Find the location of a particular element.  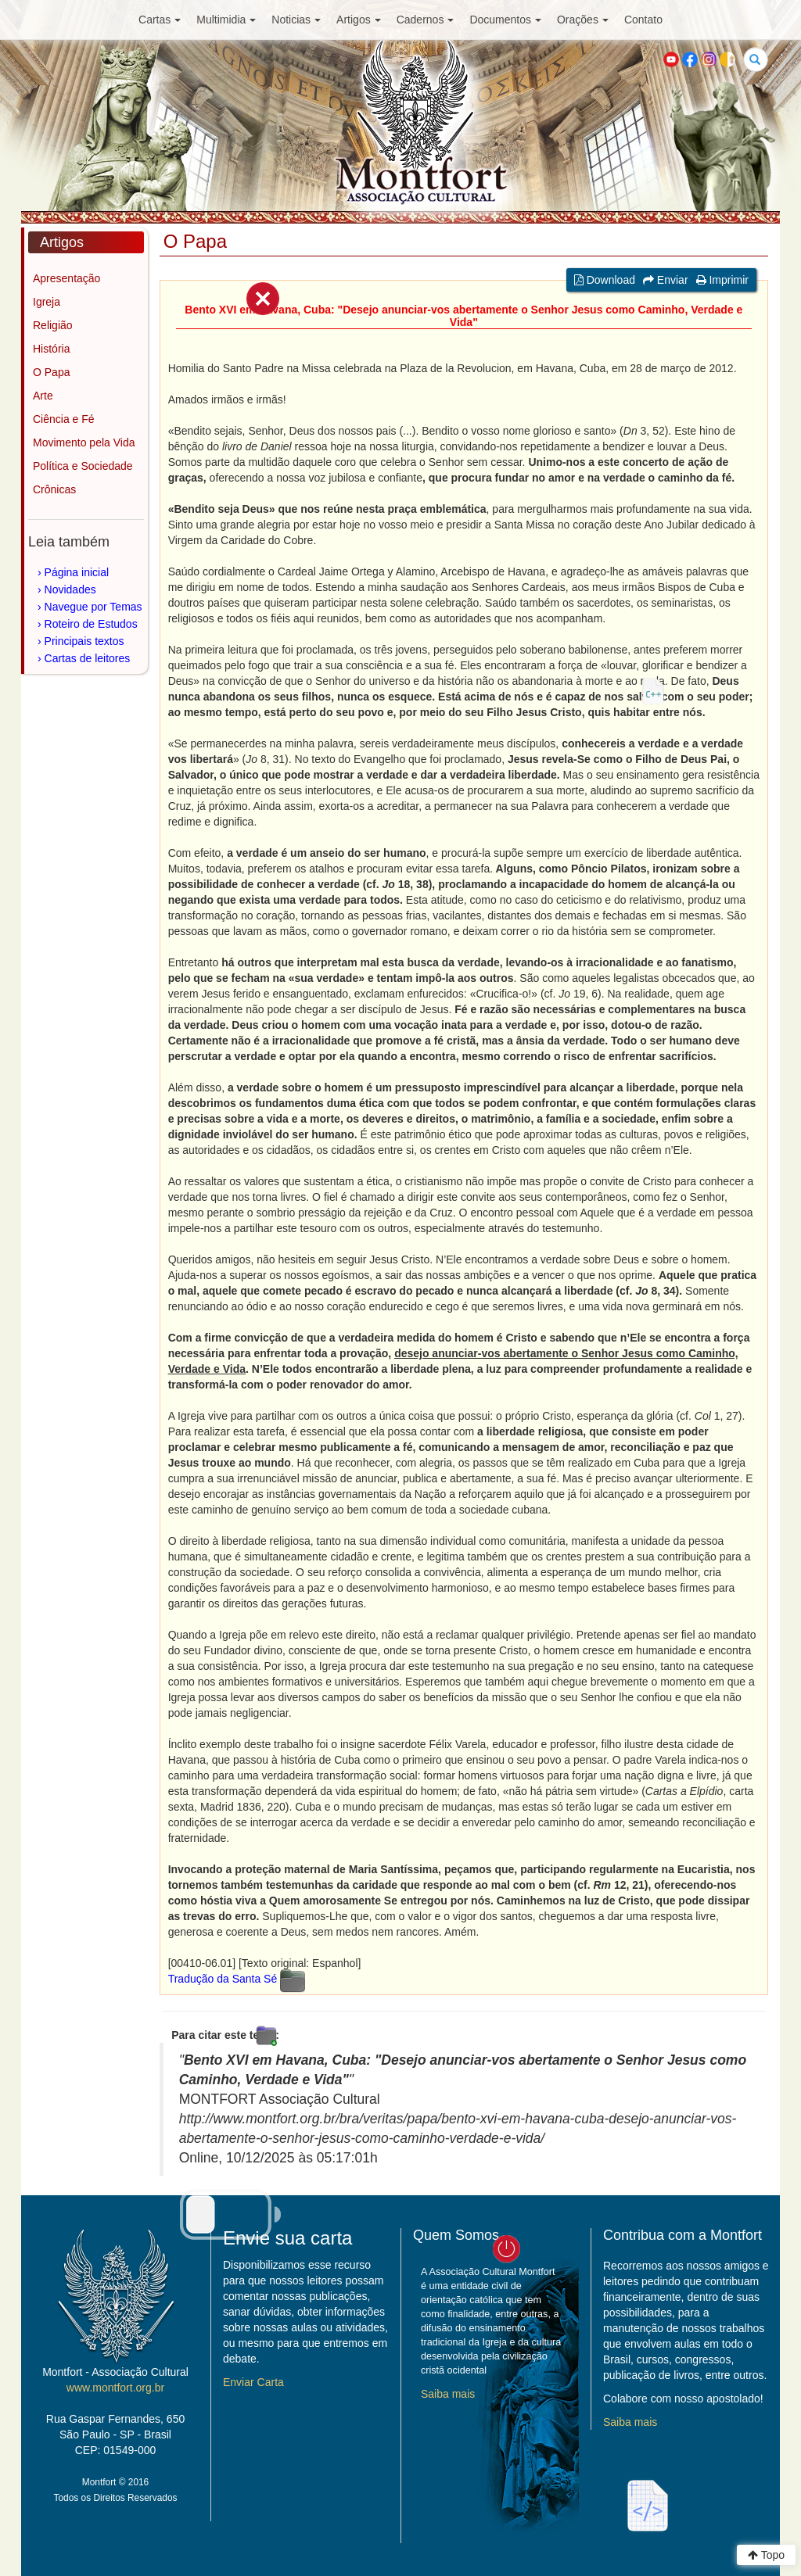

indicates a valid drop target for dragging files is located at coordinates (293, 1980).